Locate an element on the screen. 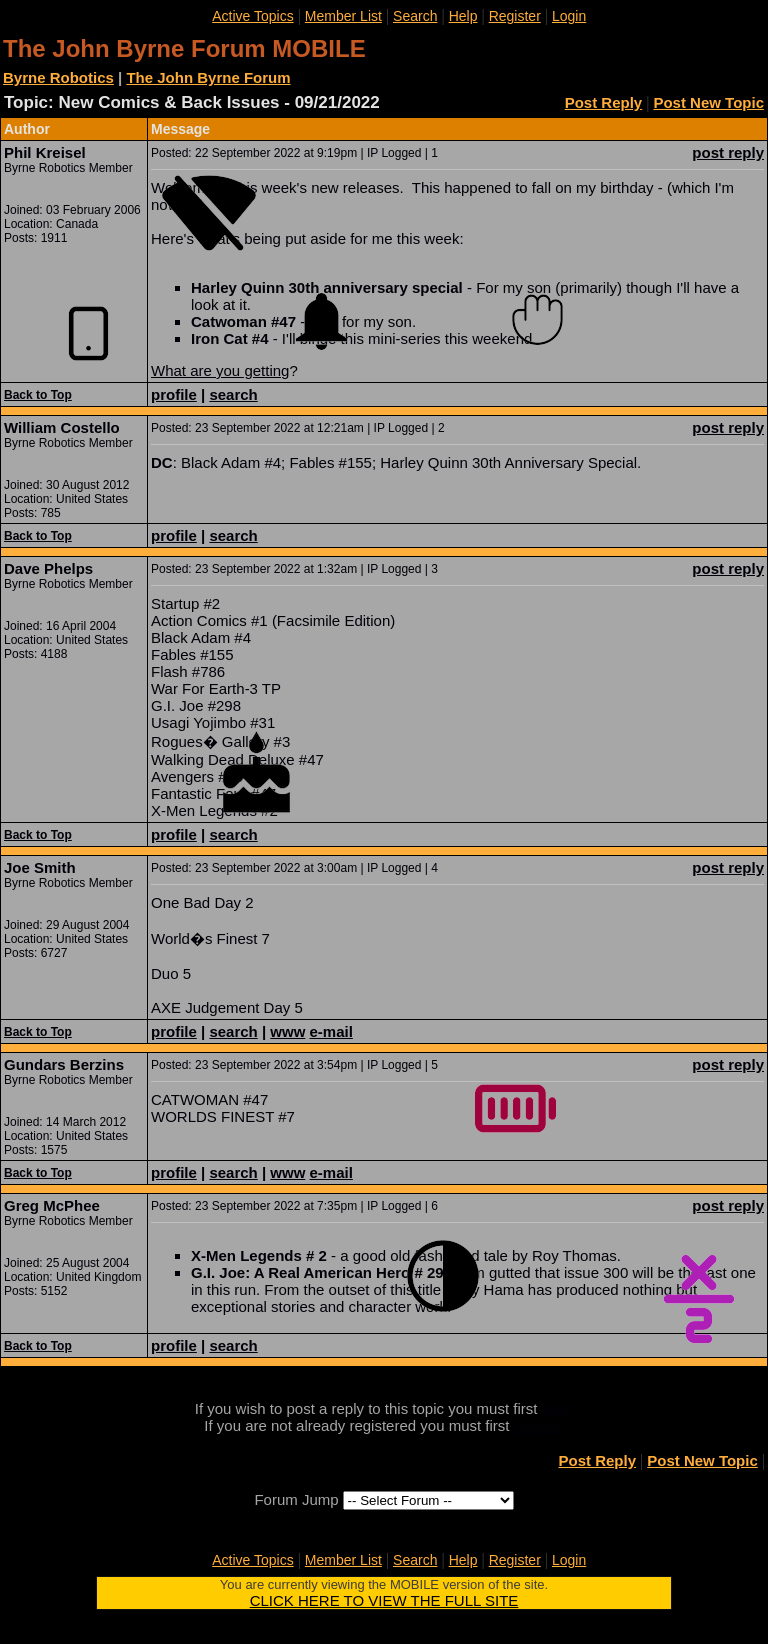  perform division calculation is located at coordinates (699, 1299).